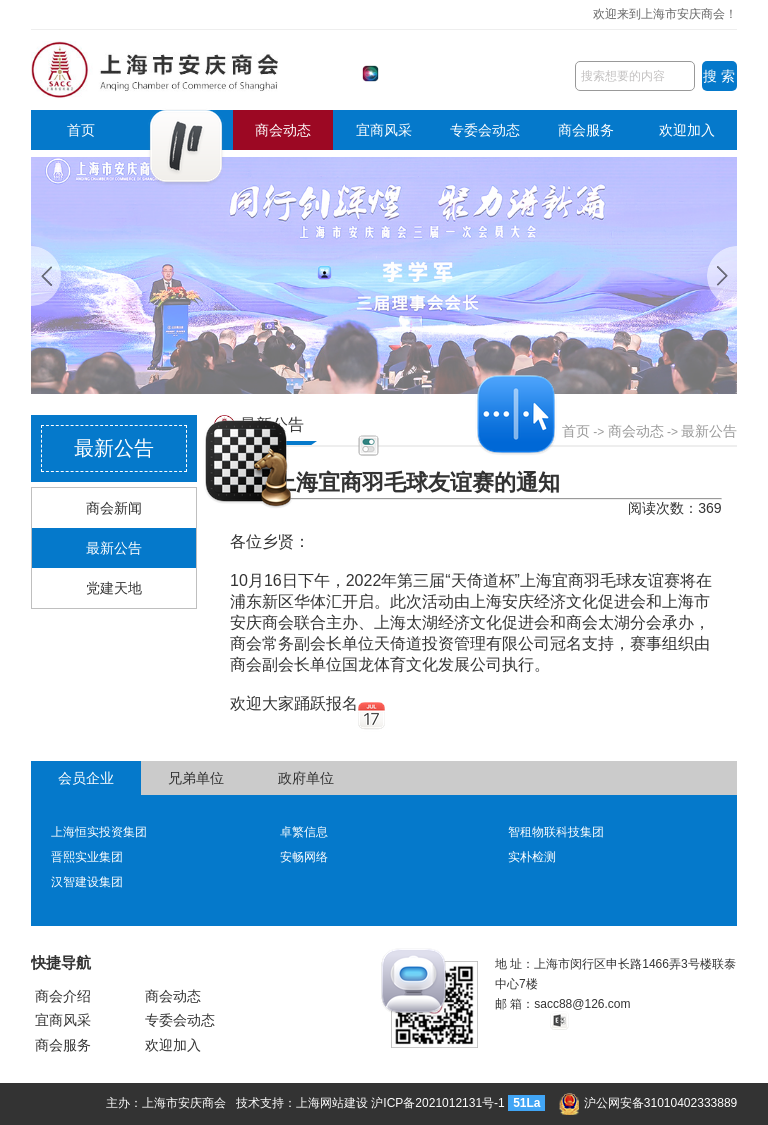  Describe the element at coordinates (246, 461) in the screenshot. I see `open the chess app` at that location.